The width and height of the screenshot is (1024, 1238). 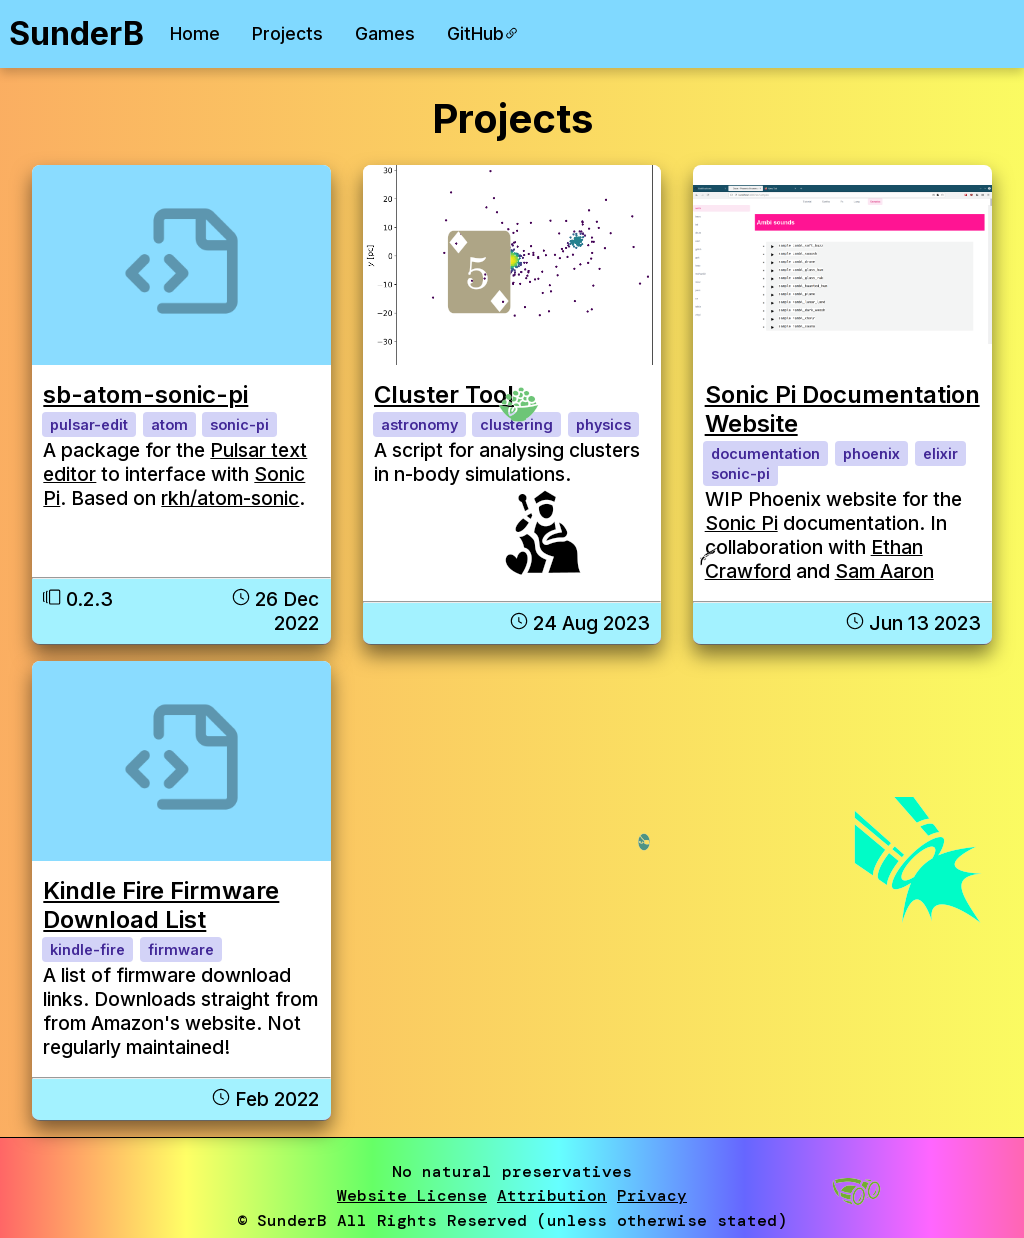 I want to click on select pirate or rogue character class, so click(x=644, y=842).